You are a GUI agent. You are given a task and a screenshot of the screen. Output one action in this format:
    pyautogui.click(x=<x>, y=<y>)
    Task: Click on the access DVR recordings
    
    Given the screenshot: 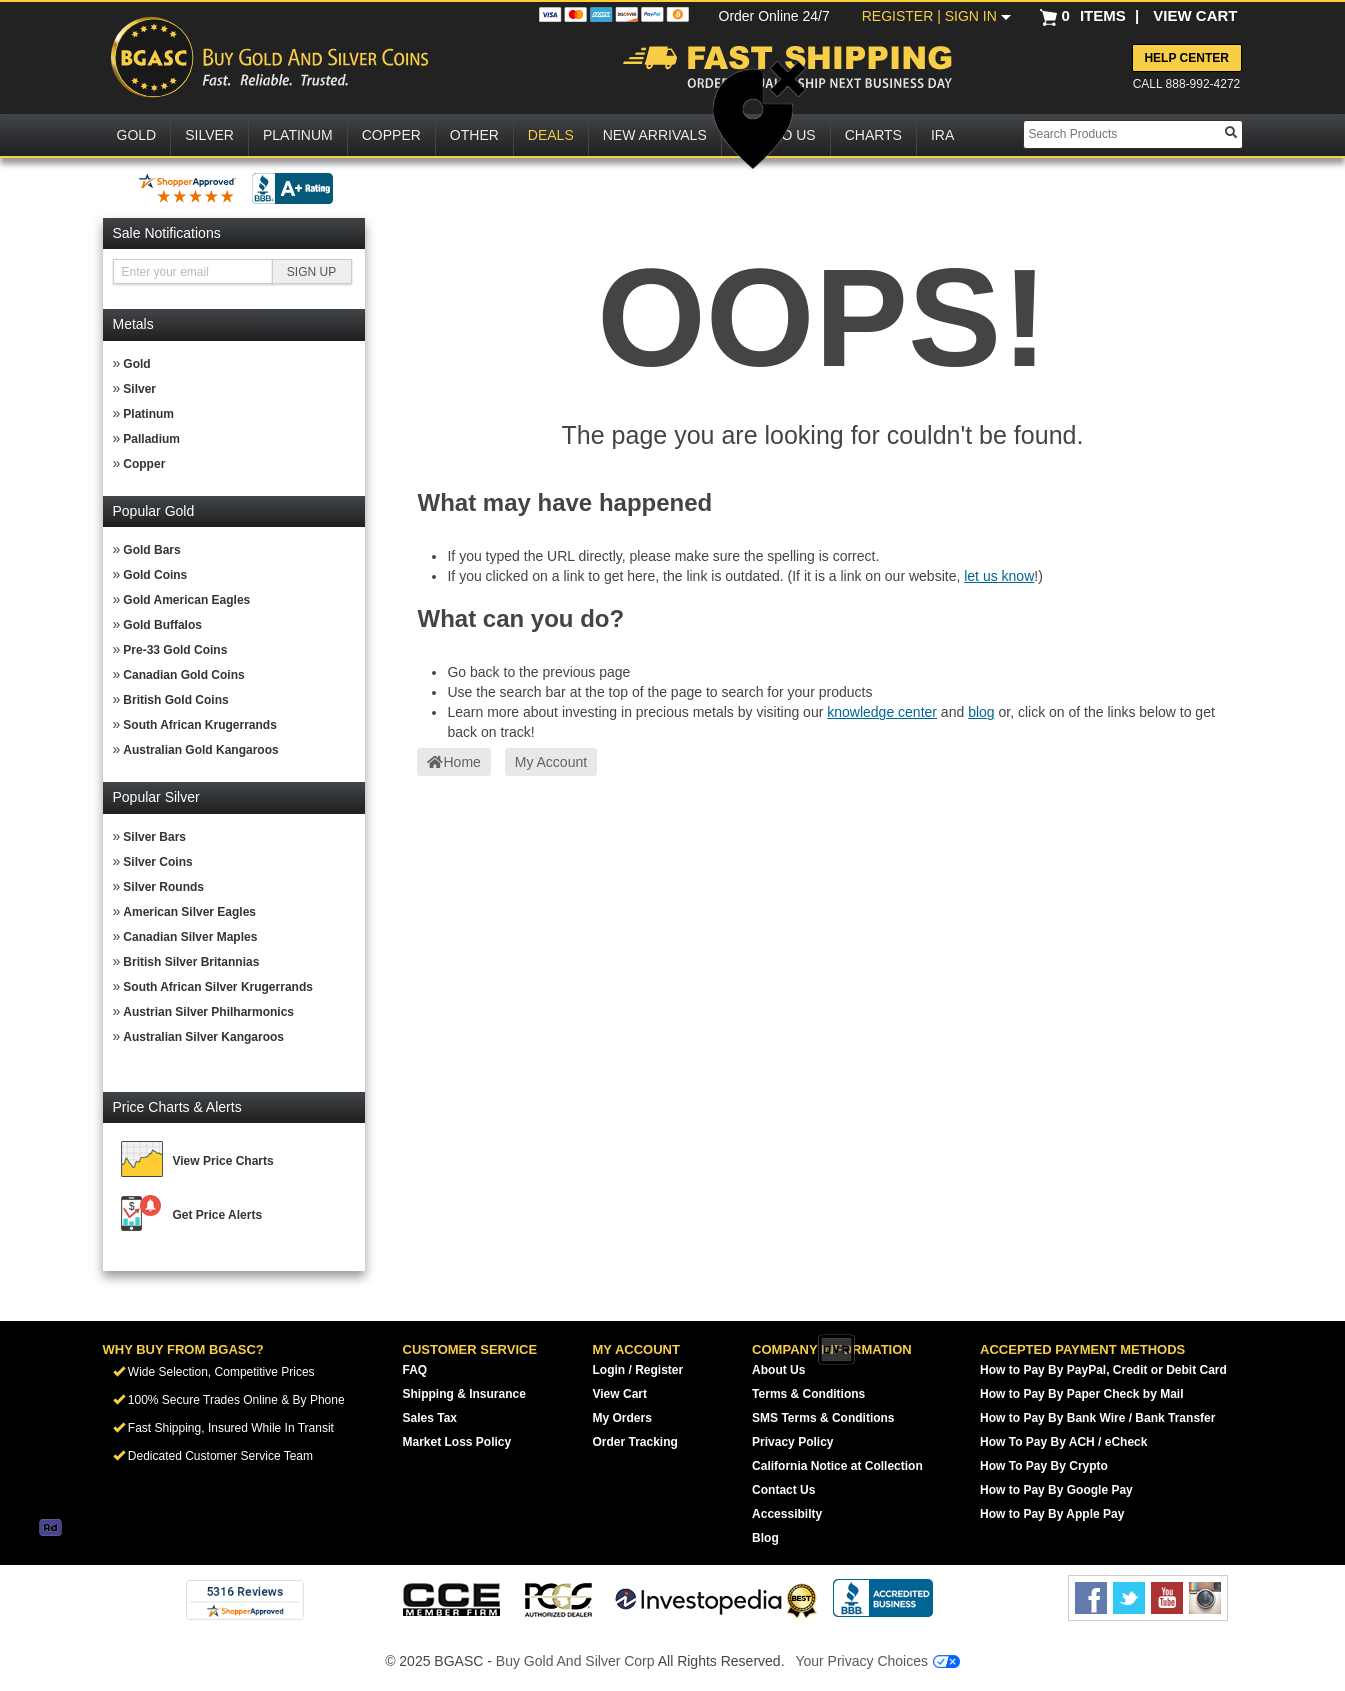 What is the action you would take?
    pyautogui.click(x=836, y=1349)
    